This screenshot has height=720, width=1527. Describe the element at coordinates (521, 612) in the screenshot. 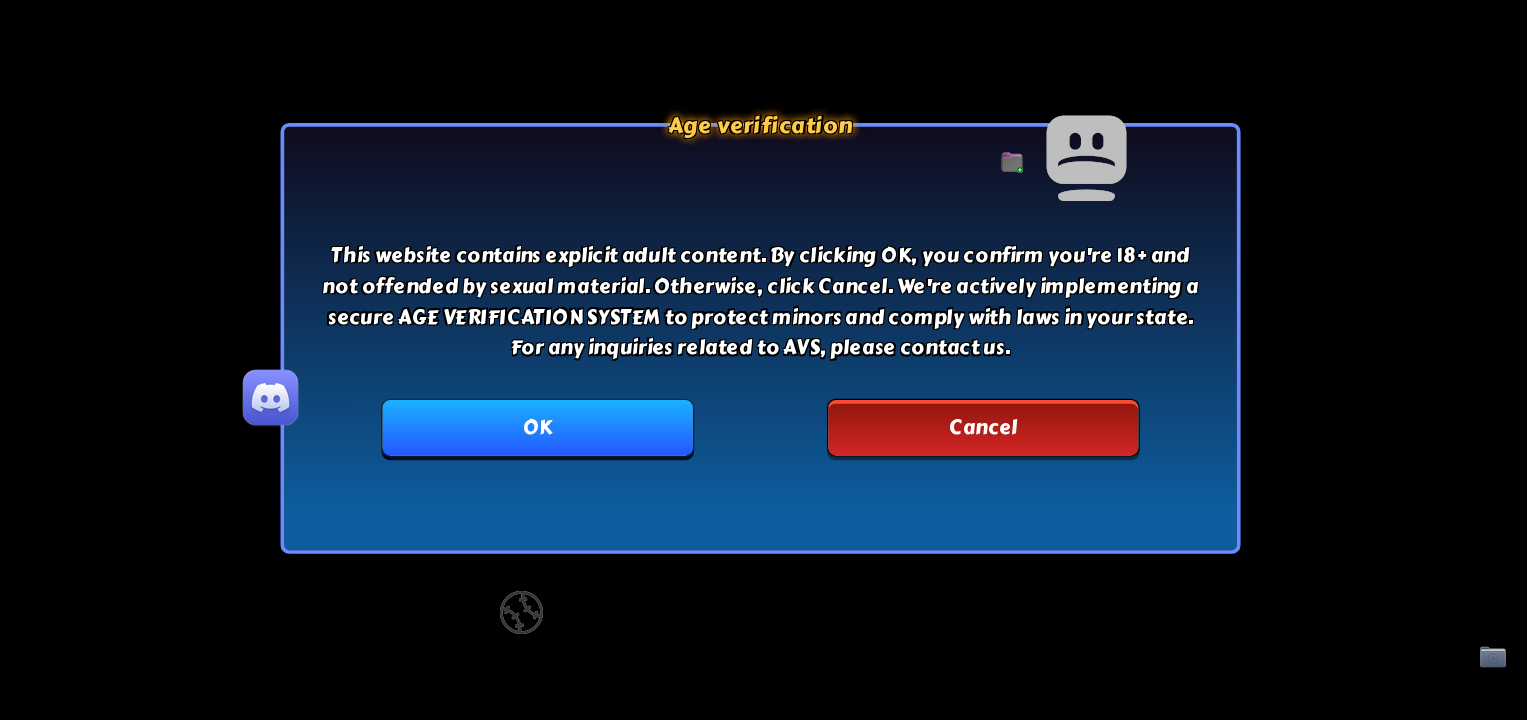

I see `access sports and activity emoji` at that location.